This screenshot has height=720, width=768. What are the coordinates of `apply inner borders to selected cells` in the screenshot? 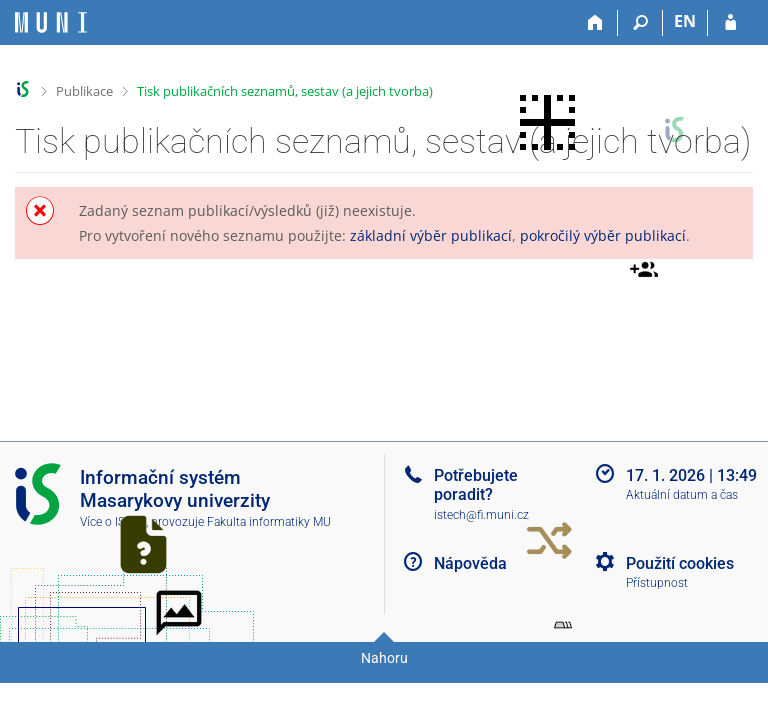 It's located at (547, 122).